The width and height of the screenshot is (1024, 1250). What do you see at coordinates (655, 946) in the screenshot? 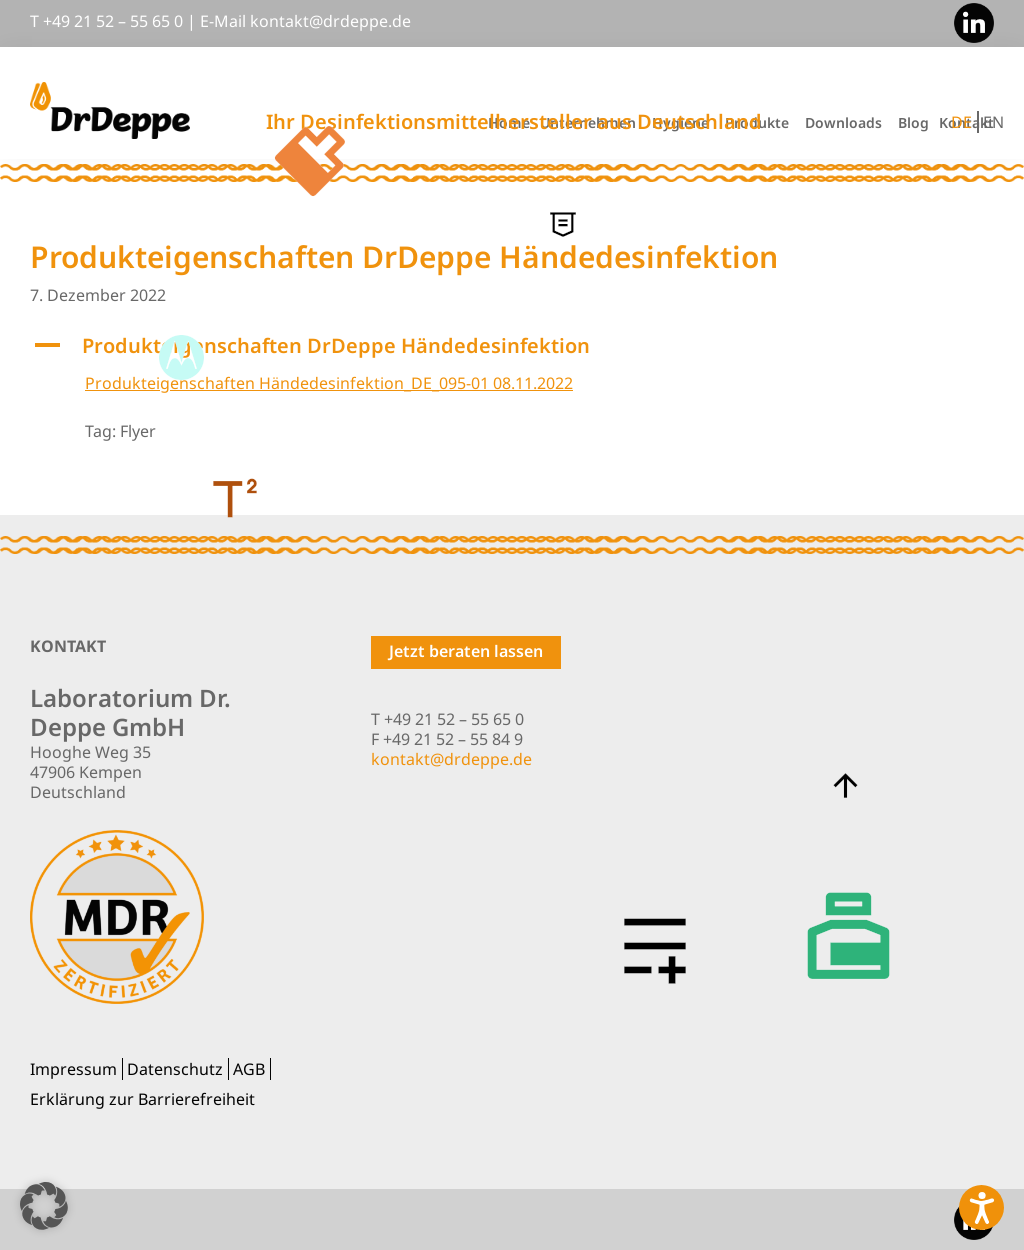
I see `add a new menu item` at bounding box center [655, 946].